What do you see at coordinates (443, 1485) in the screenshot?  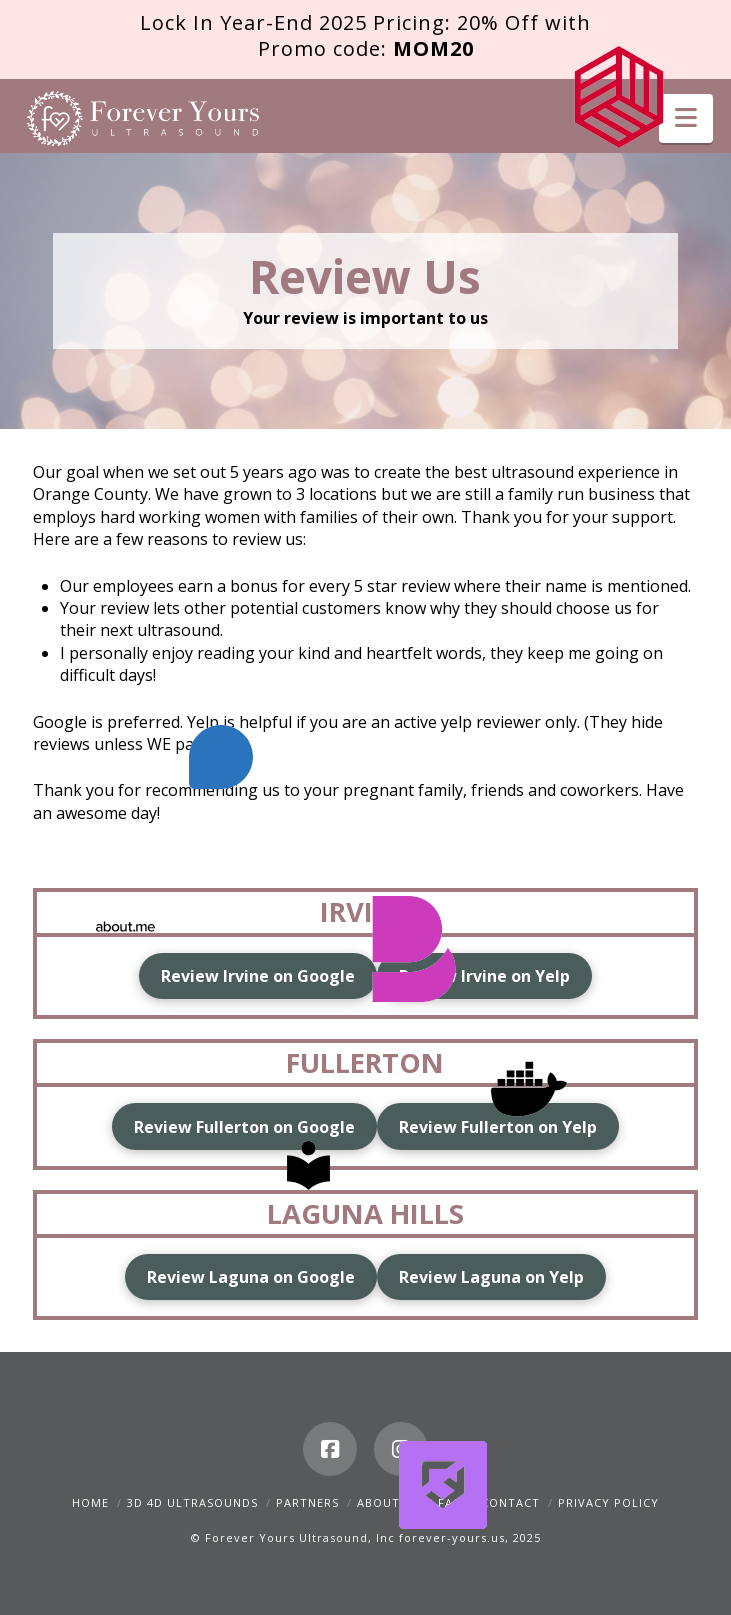 I see `clubforce app or service logo` at bounding box center [443, 1485].